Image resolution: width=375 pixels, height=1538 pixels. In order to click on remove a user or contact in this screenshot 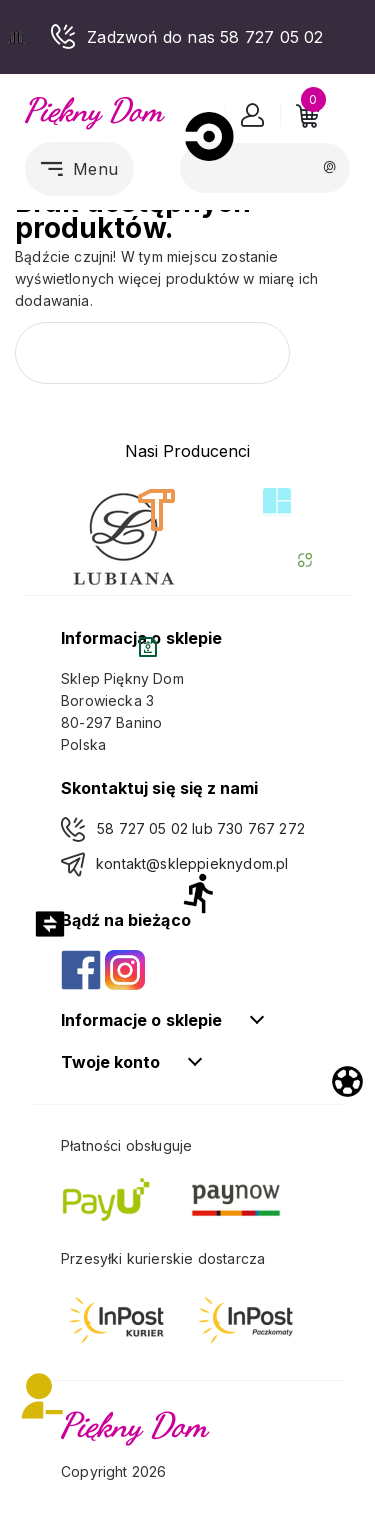, I will do `click(39, 1397)`.